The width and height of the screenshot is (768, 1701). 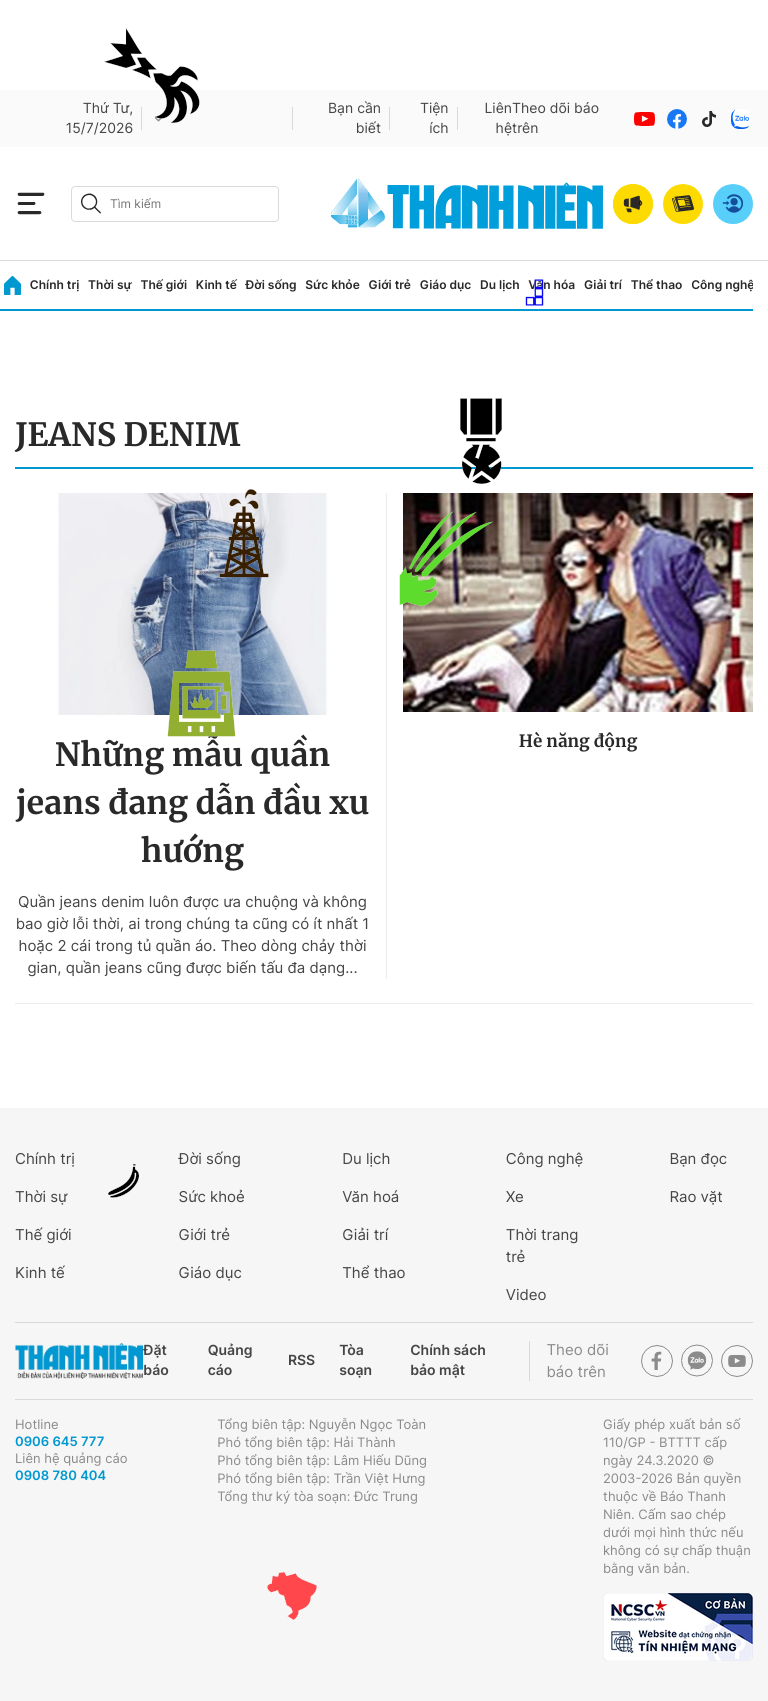 I want to click on represents a tetris J-block piece, so click(x=534, y=292).